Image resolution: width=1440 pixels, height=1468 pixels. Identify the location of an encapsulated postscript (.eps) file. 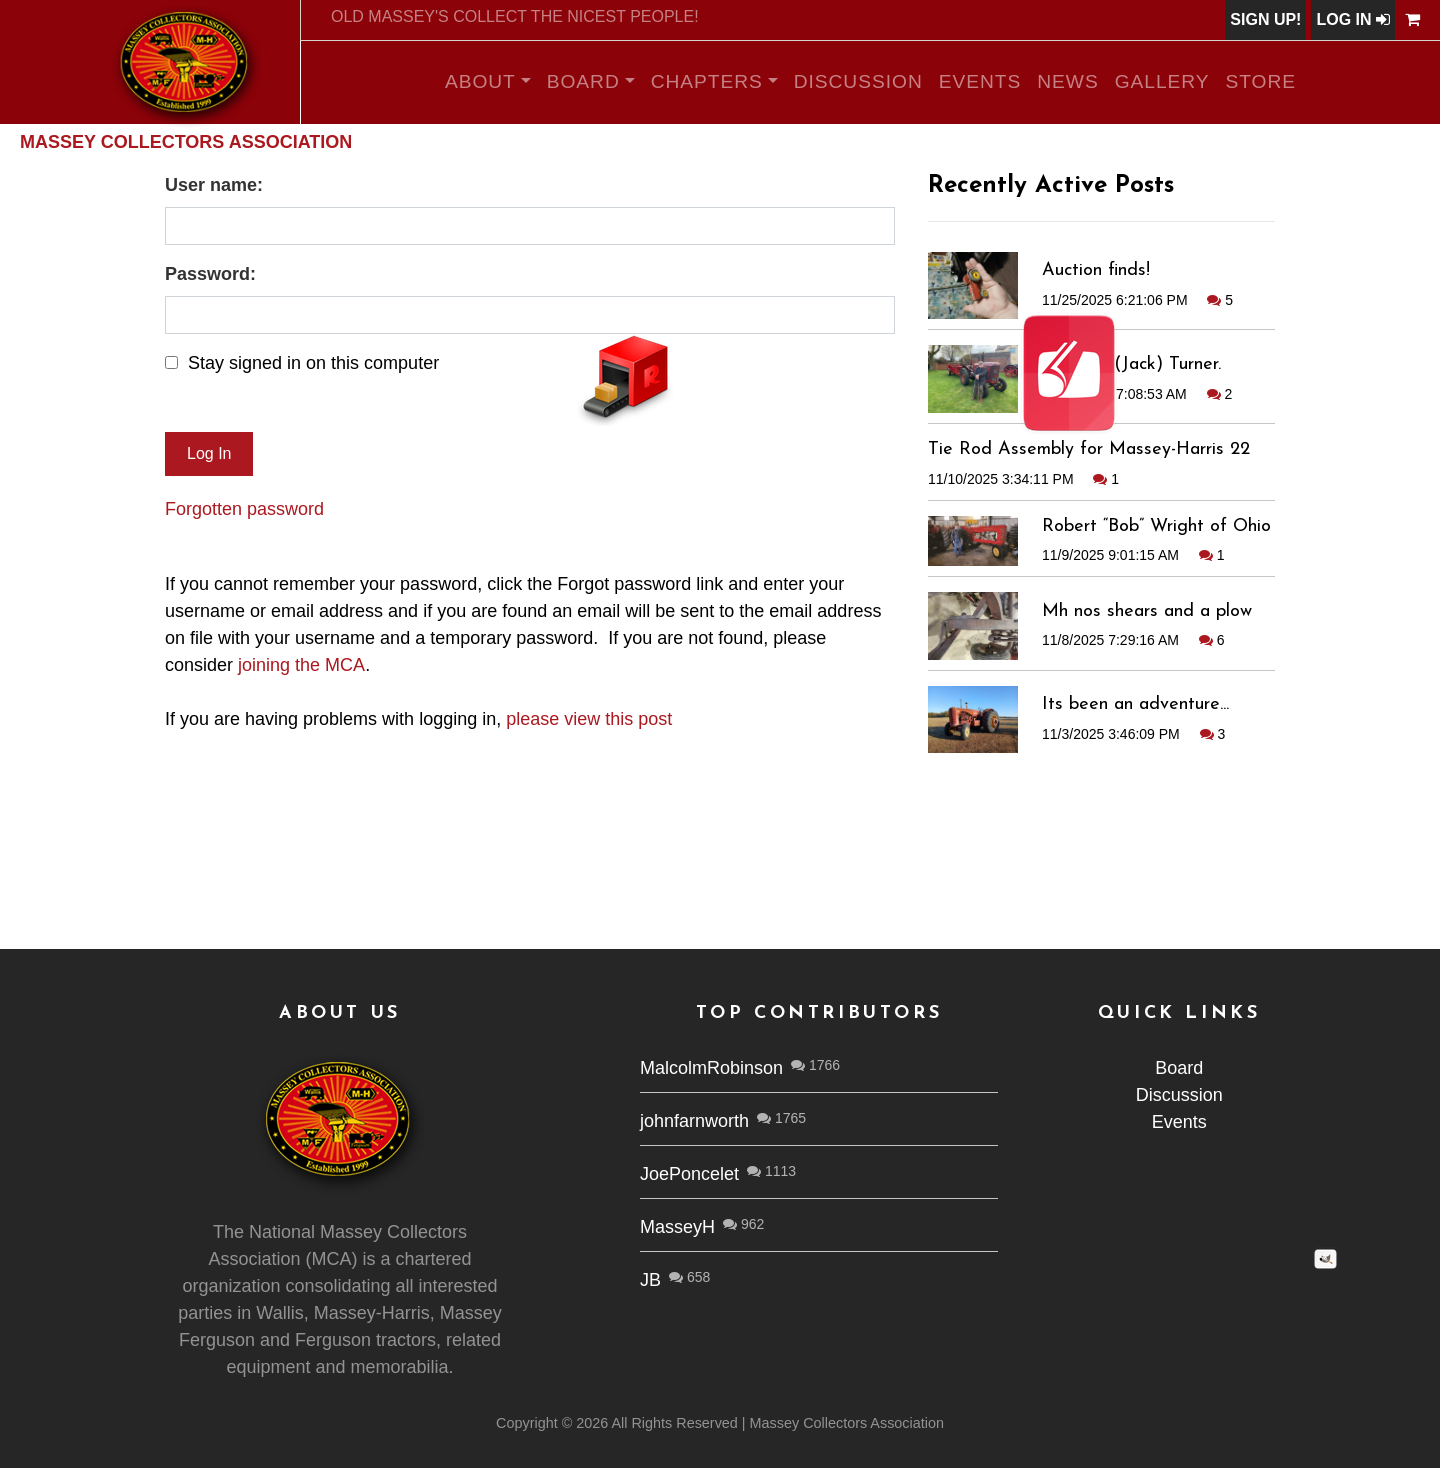
(1069, 373).